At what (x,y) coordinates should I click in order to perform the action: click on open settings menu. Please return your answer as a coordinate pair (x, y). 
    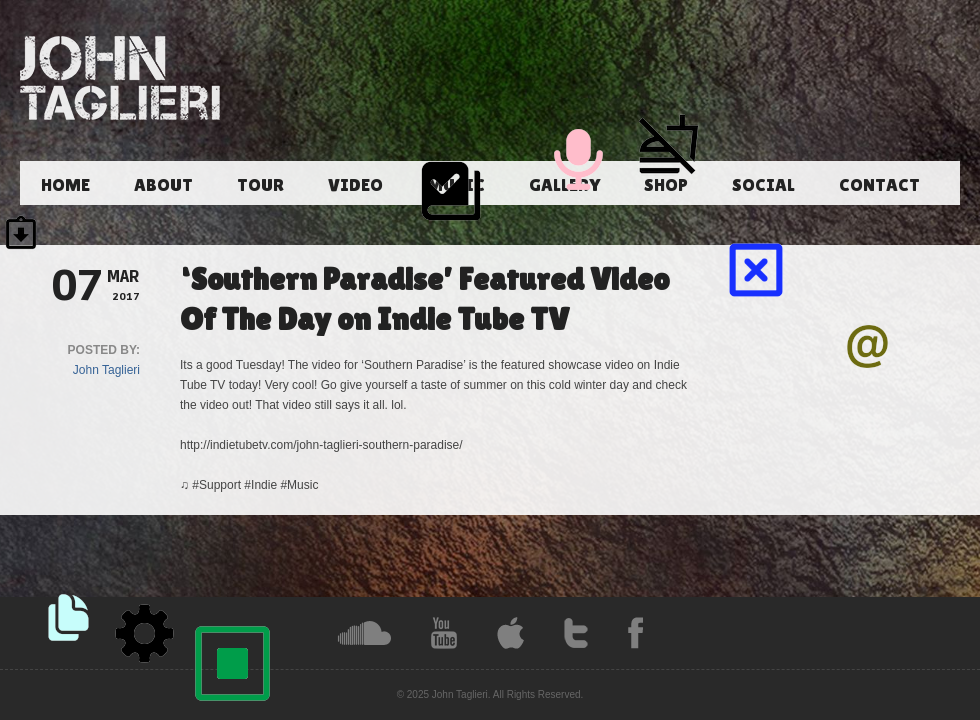
    Looking at the image, I should click on (144, 633).